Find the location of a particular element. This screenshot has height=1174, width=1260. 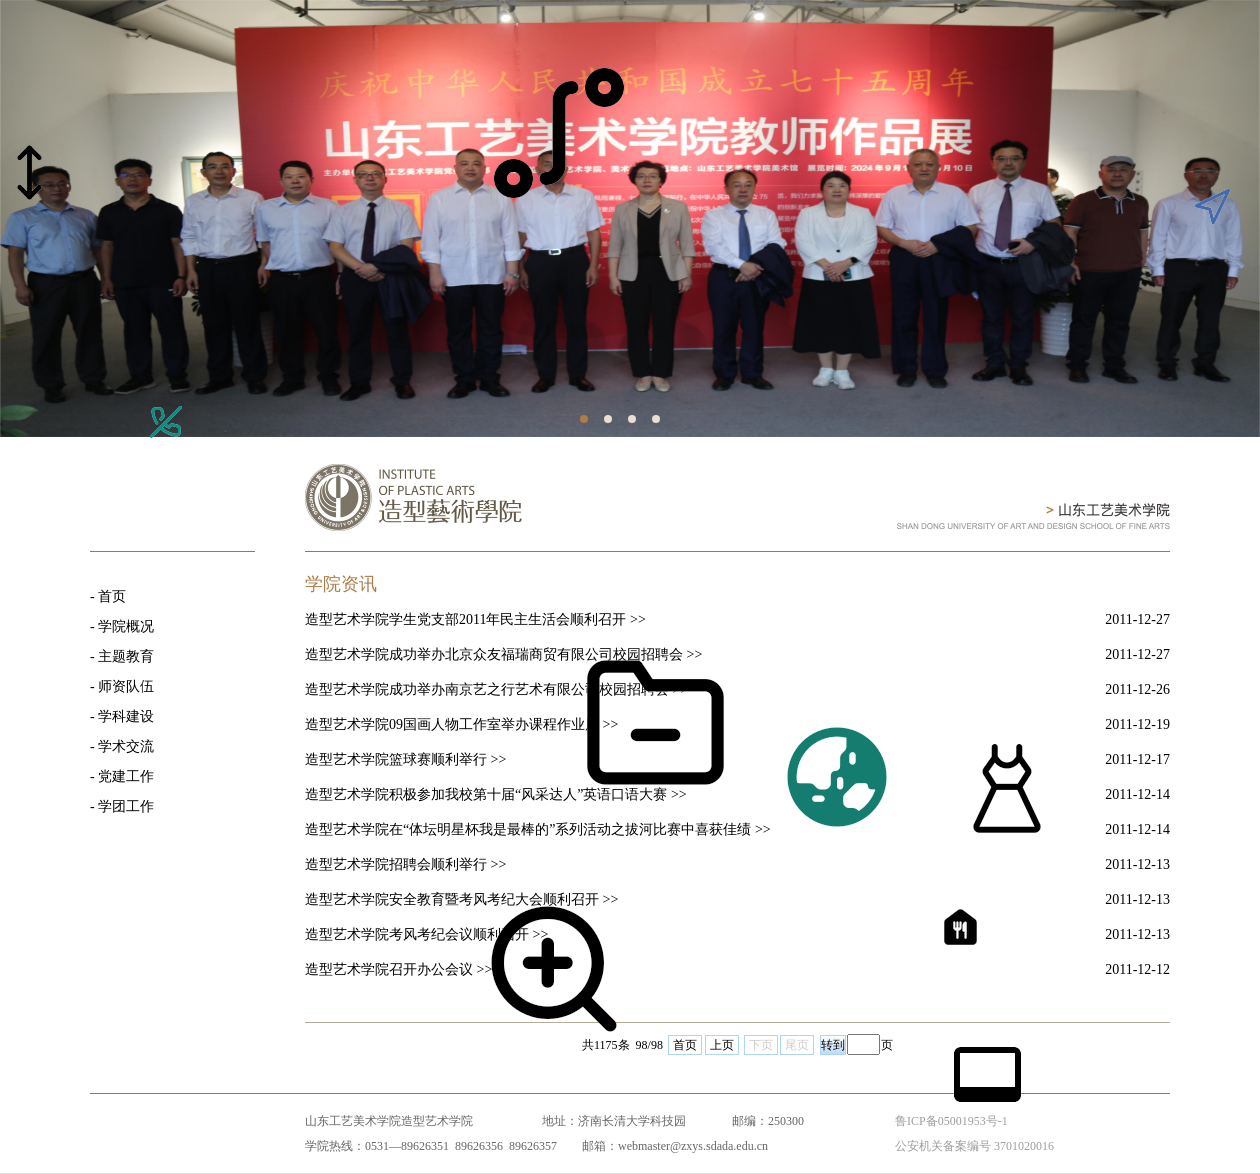

find nearby food banks or food assistance is located at coordinates (960, 926).